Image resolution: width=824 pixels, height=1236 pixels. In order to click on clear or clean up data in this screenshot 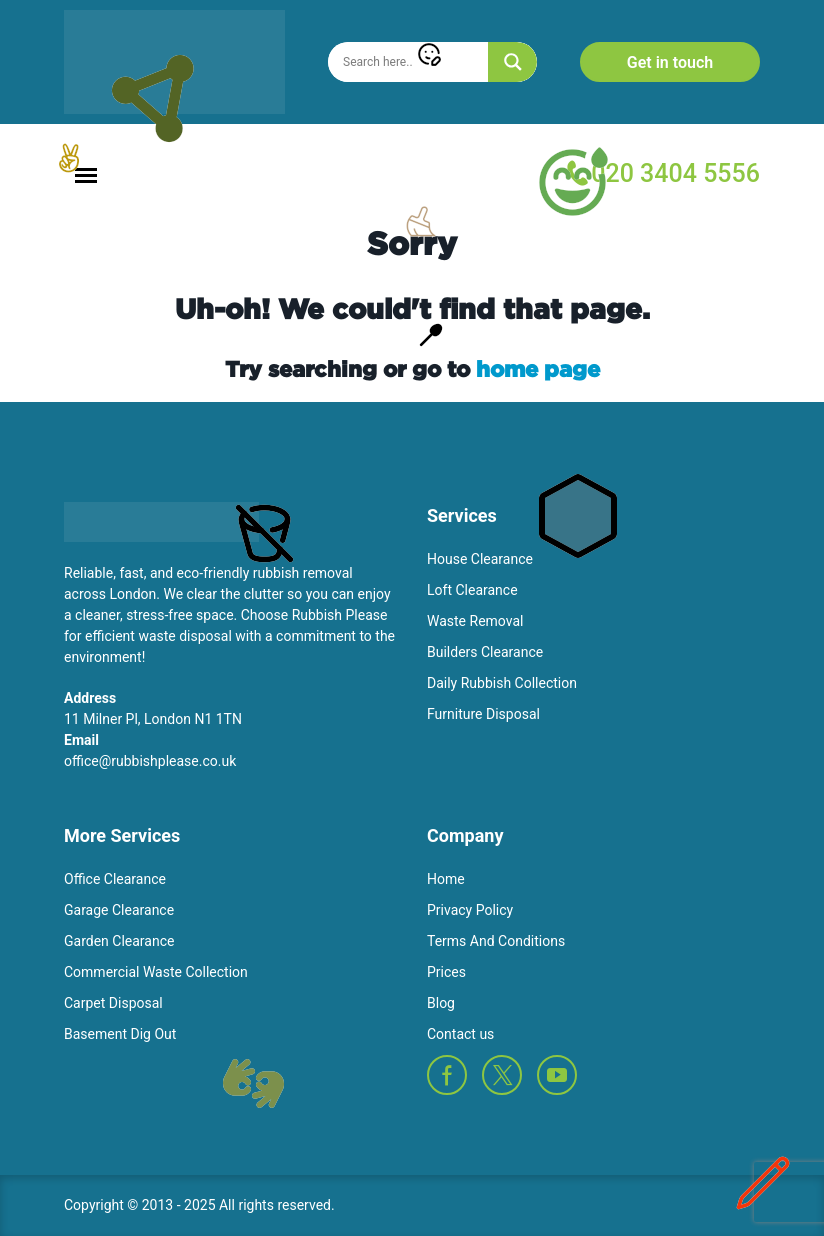, I will do `click(420, 222)`.